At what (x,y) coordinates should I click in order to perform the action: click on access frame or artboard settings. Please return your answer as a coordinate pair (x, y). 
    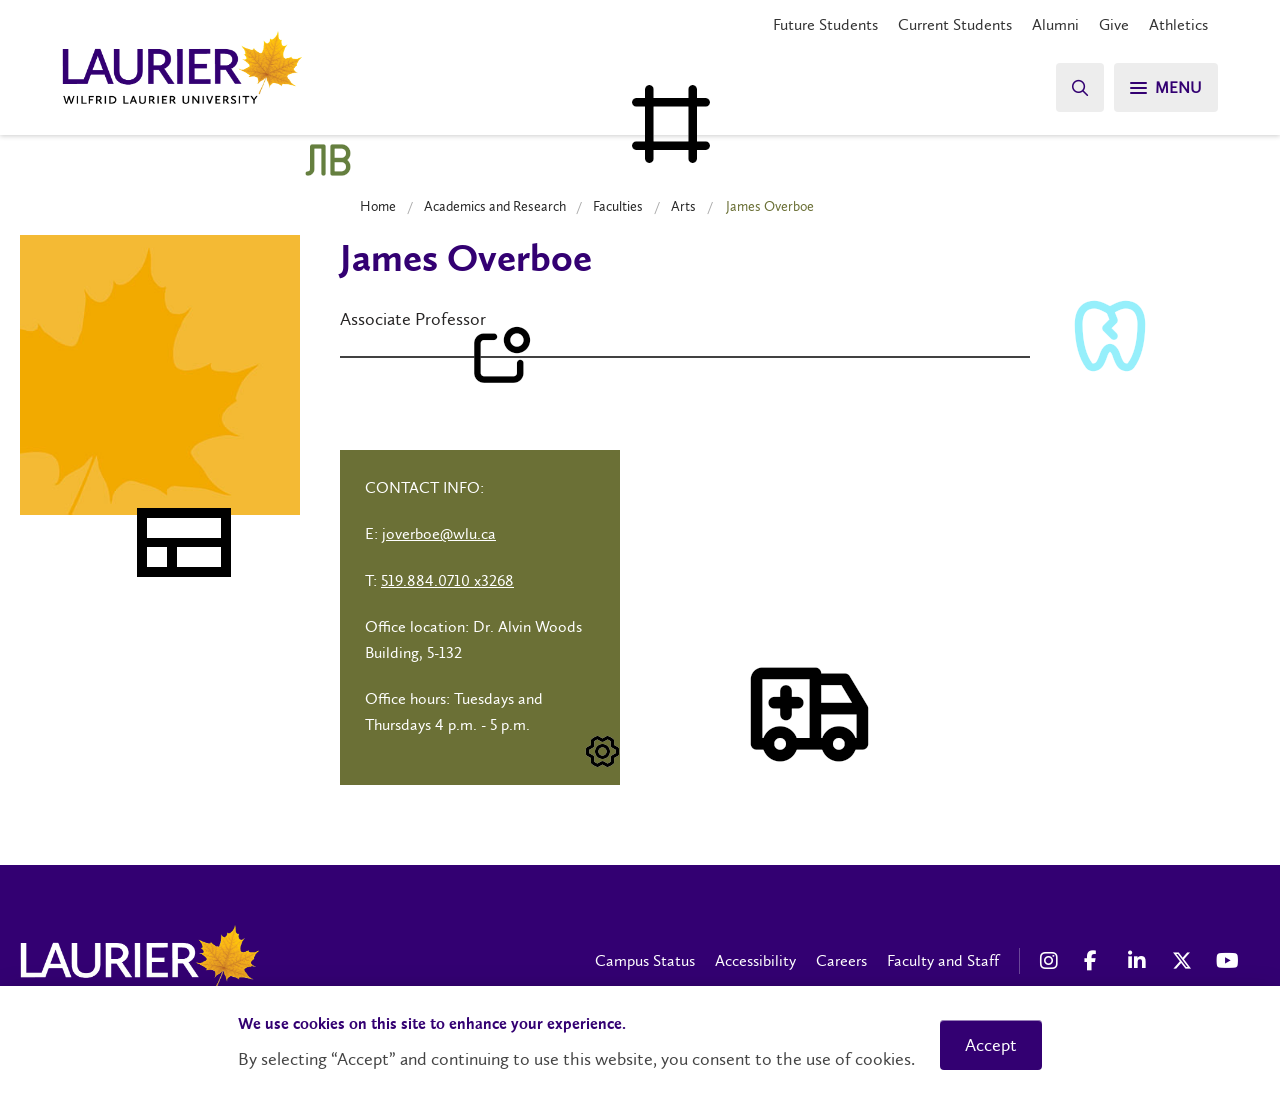
    Looking at the image, I should click on (671, 124).